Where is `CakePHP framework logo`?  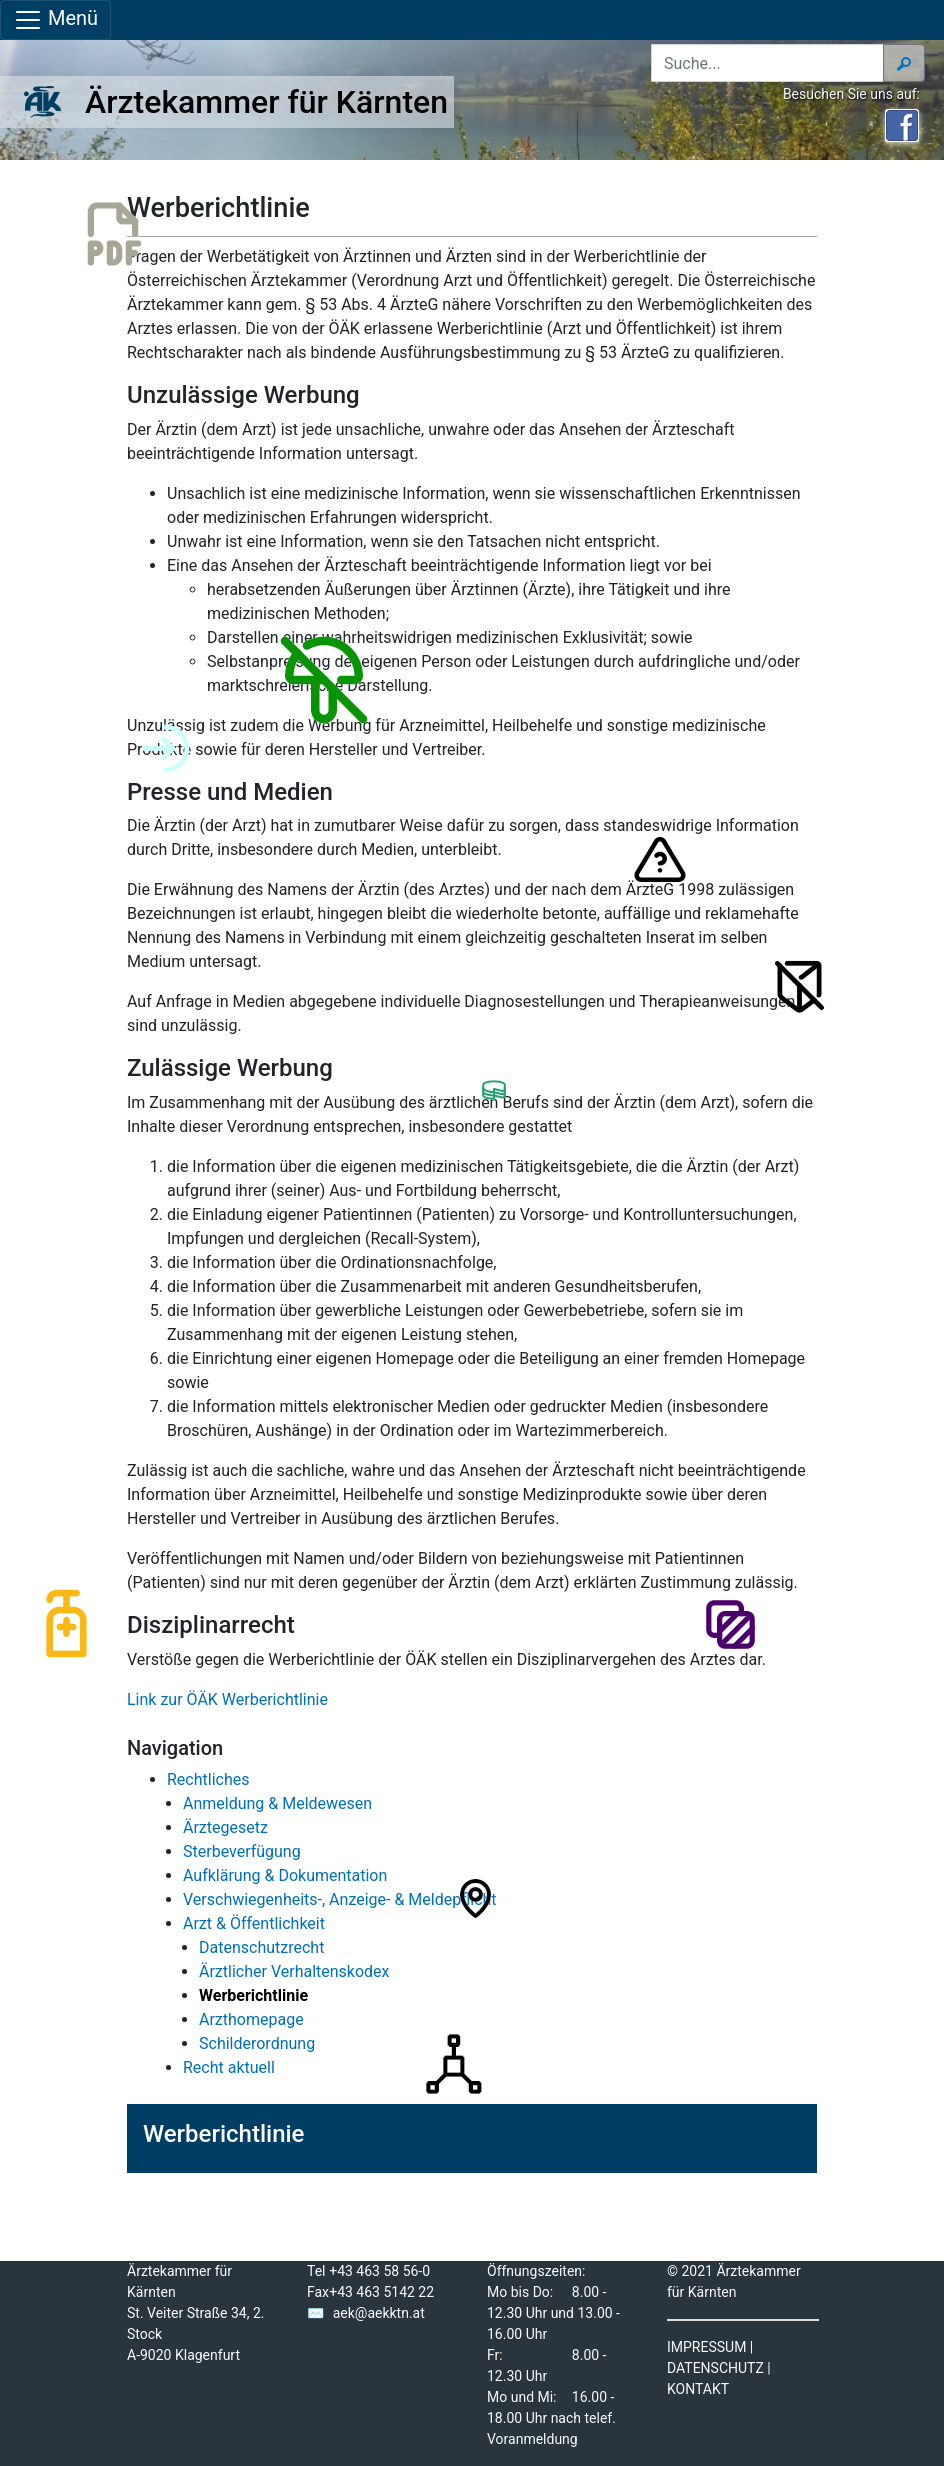 CakePHP framework logo is located at coordinates (494, 1090).